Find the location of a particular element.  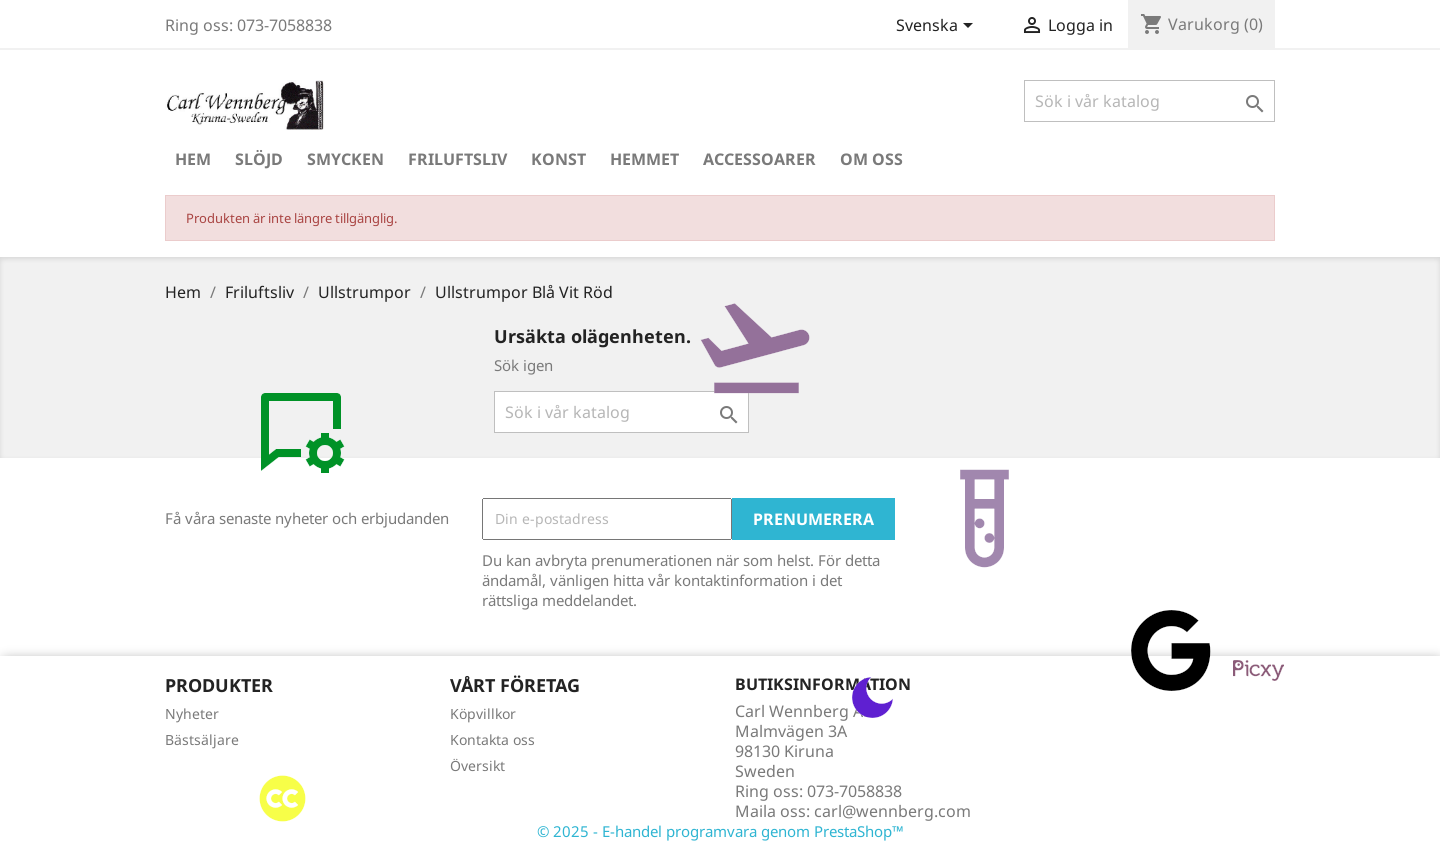

access lab results or test data is located at coordinates (984, 518).